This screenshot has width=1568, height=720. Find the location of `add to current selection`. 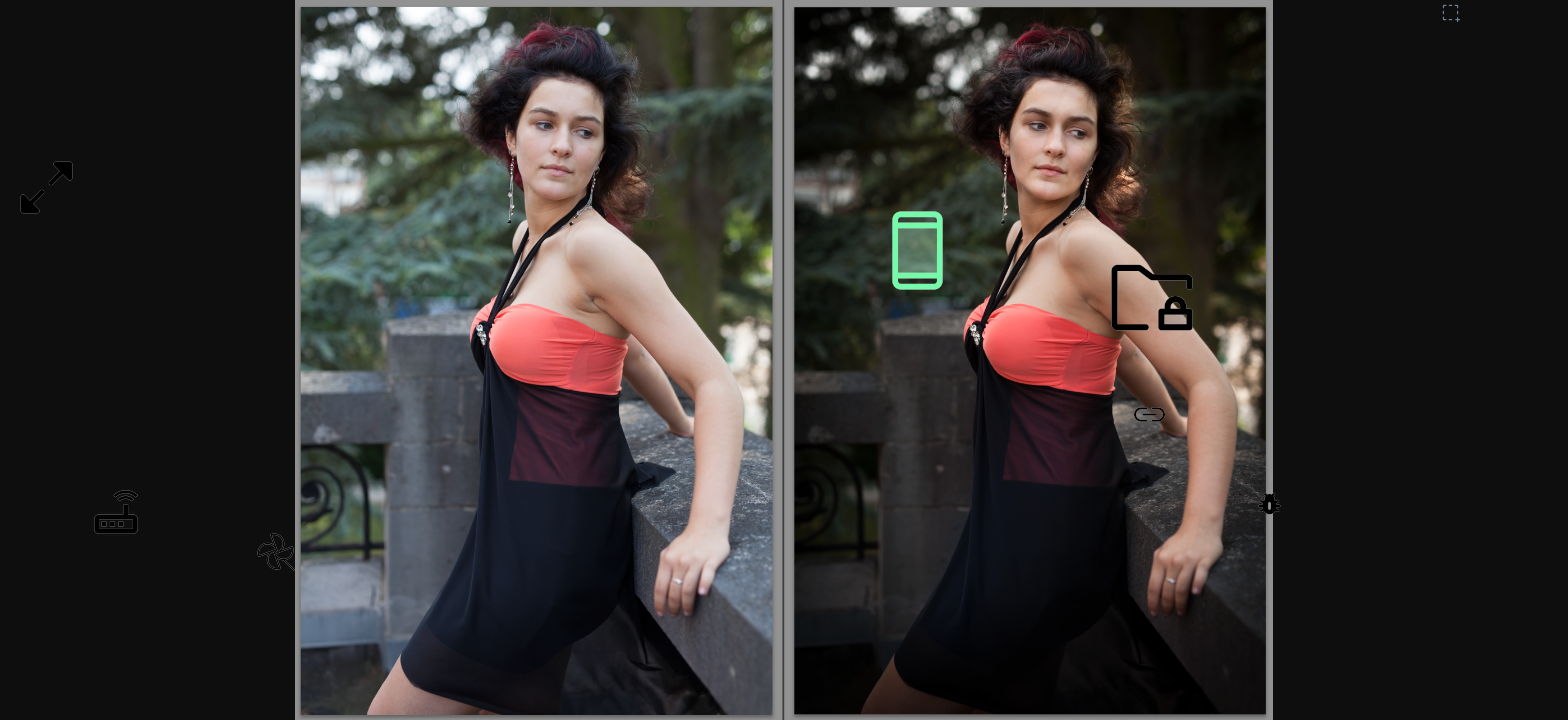

add to current selection is located at coordinates (1450, 12).